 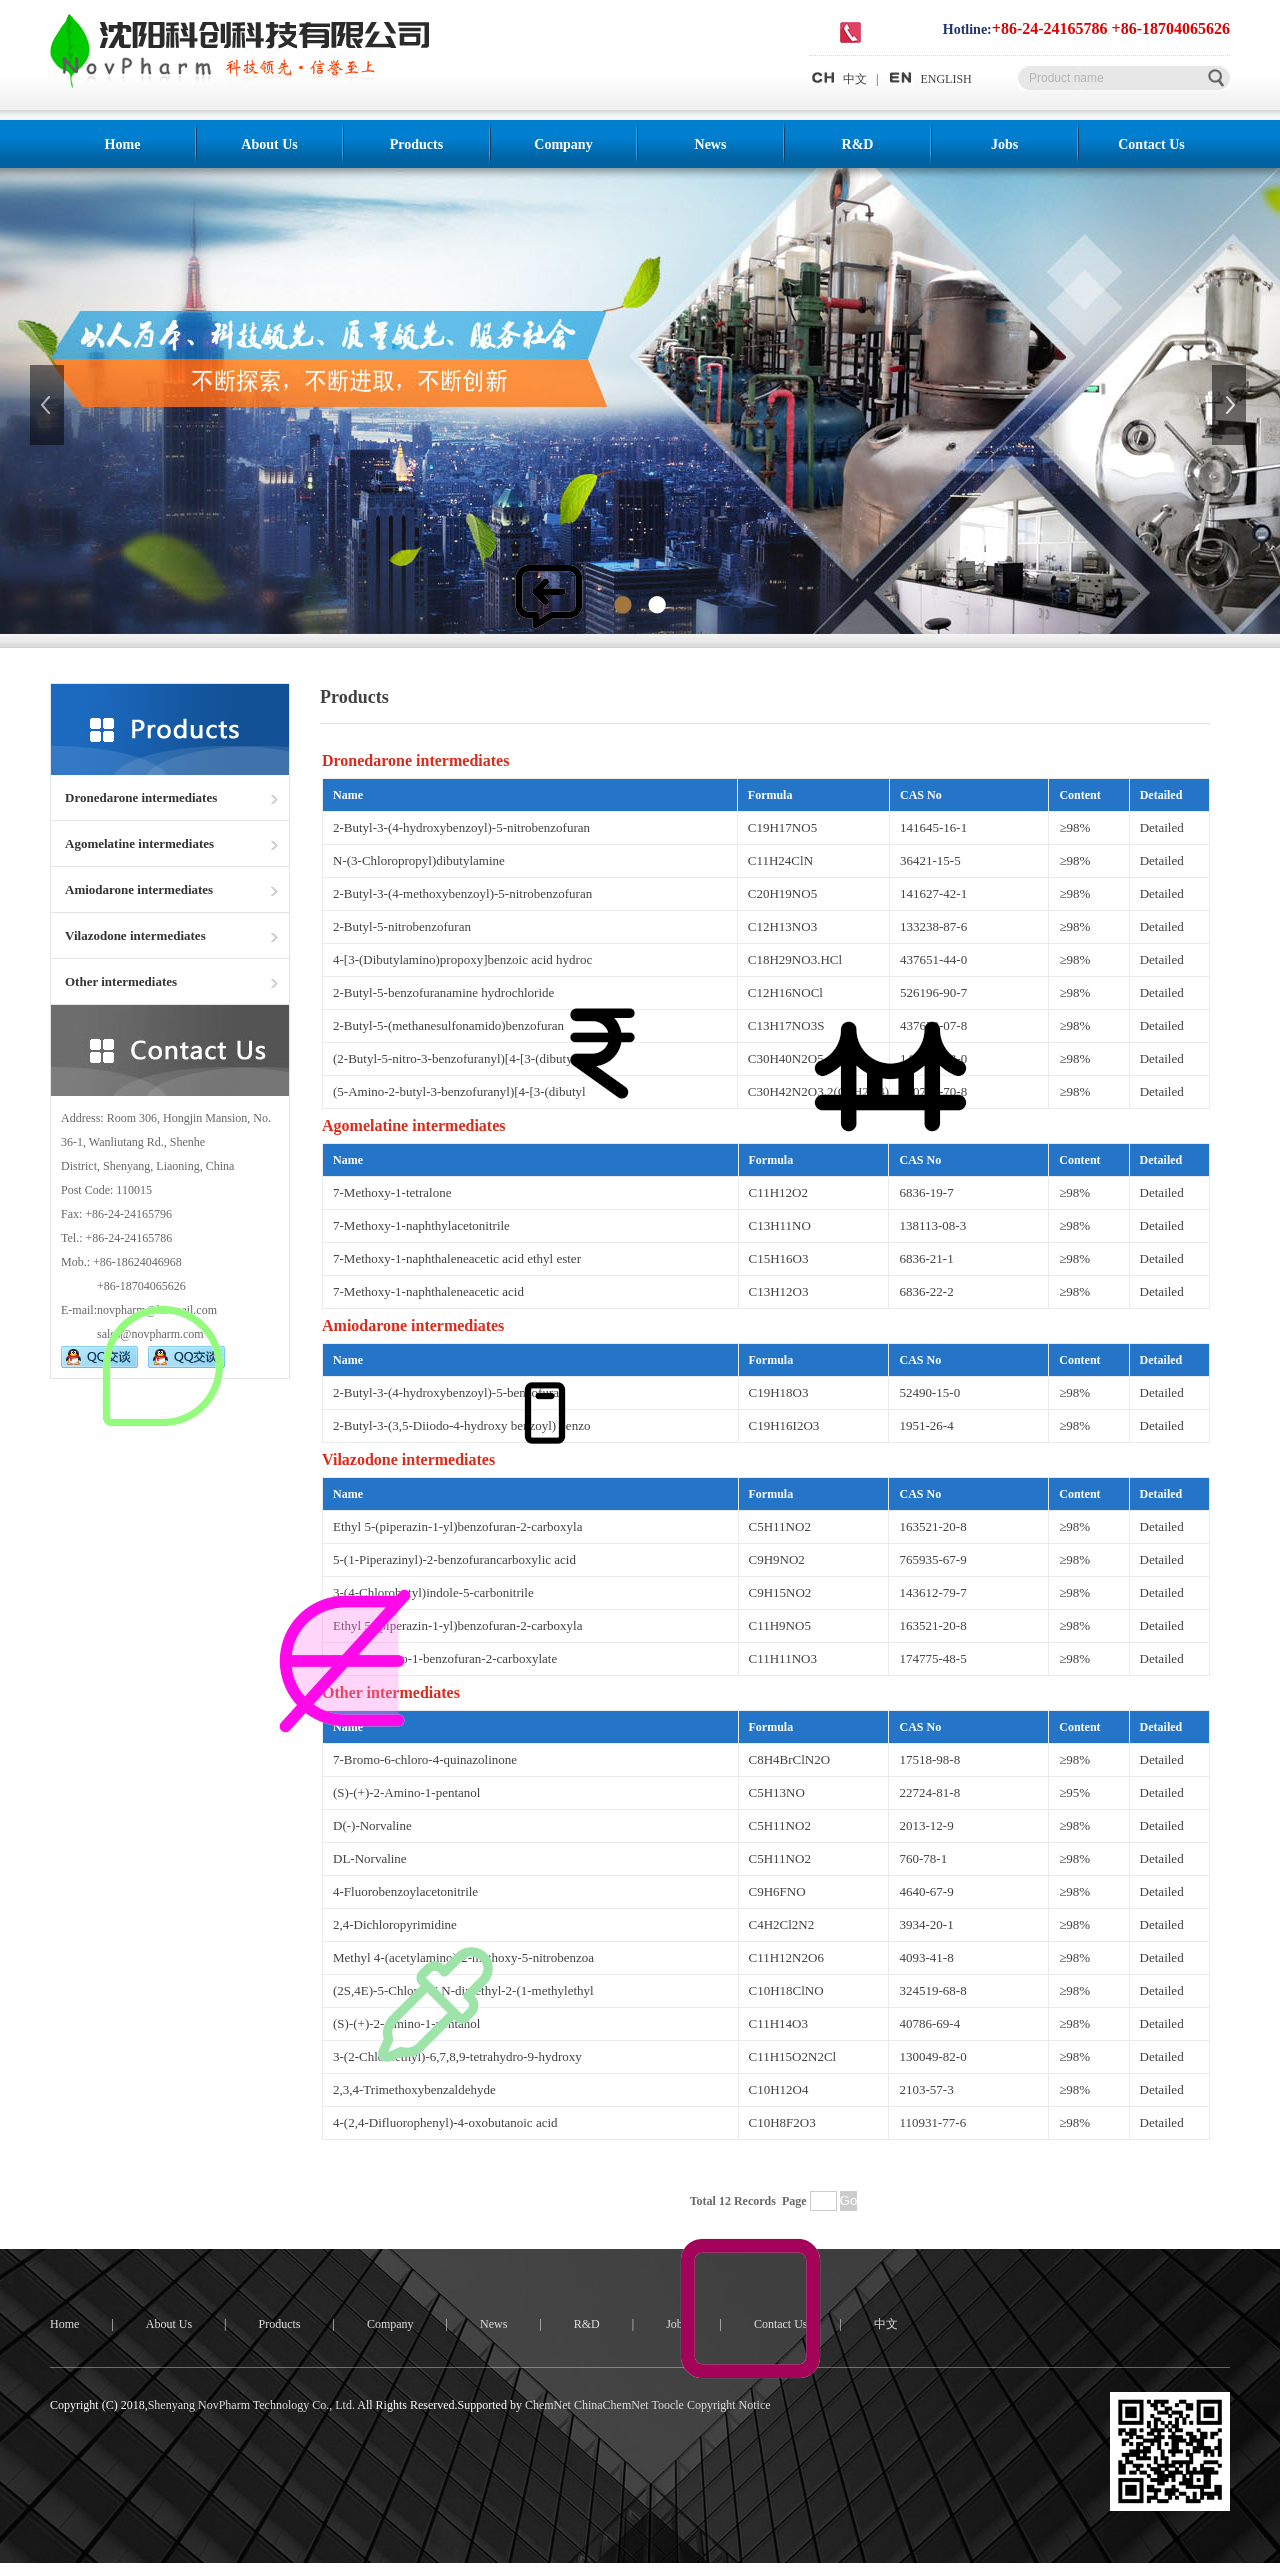 I want to click on pick a color from the screen, so click(x=435, y=2004).